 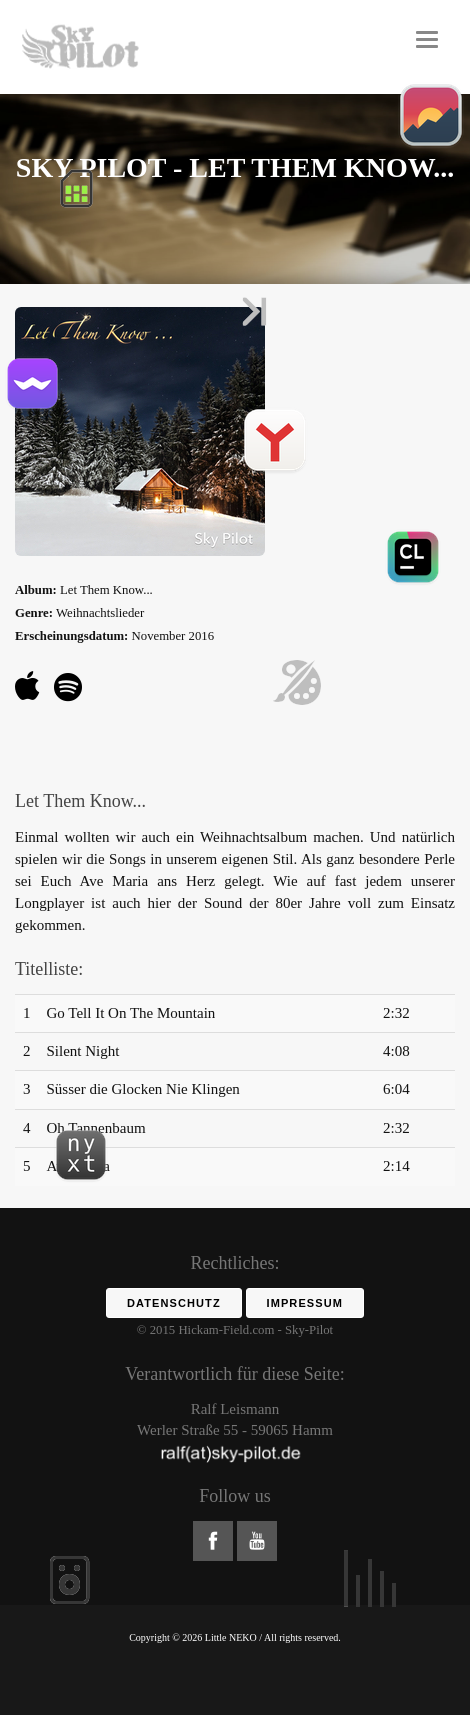 What do you see at coordinates (413, 557) in the screenshot?
I see `open CLion IDE application` at bounding box center [413, 557].